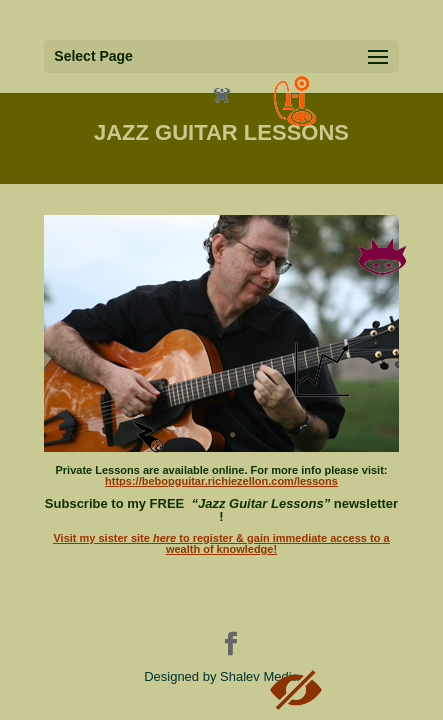  Describe the element at coordinates (295, 101) in the screenshot. I see `vintage or classic phone contact option` at that location.